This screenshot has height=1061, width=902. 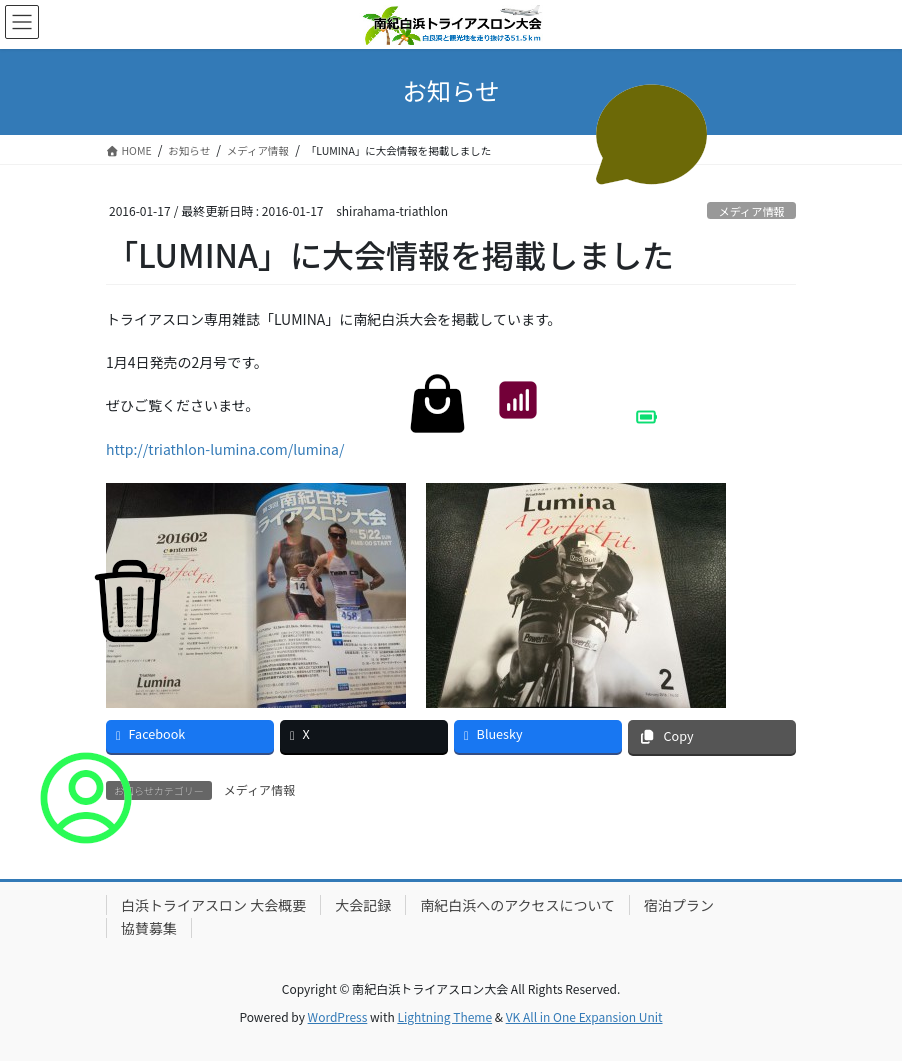 What do you see at coordinates (518, 400) in the screenshot?
I see `view analytics dashboard` at bounding box center [518, 400].